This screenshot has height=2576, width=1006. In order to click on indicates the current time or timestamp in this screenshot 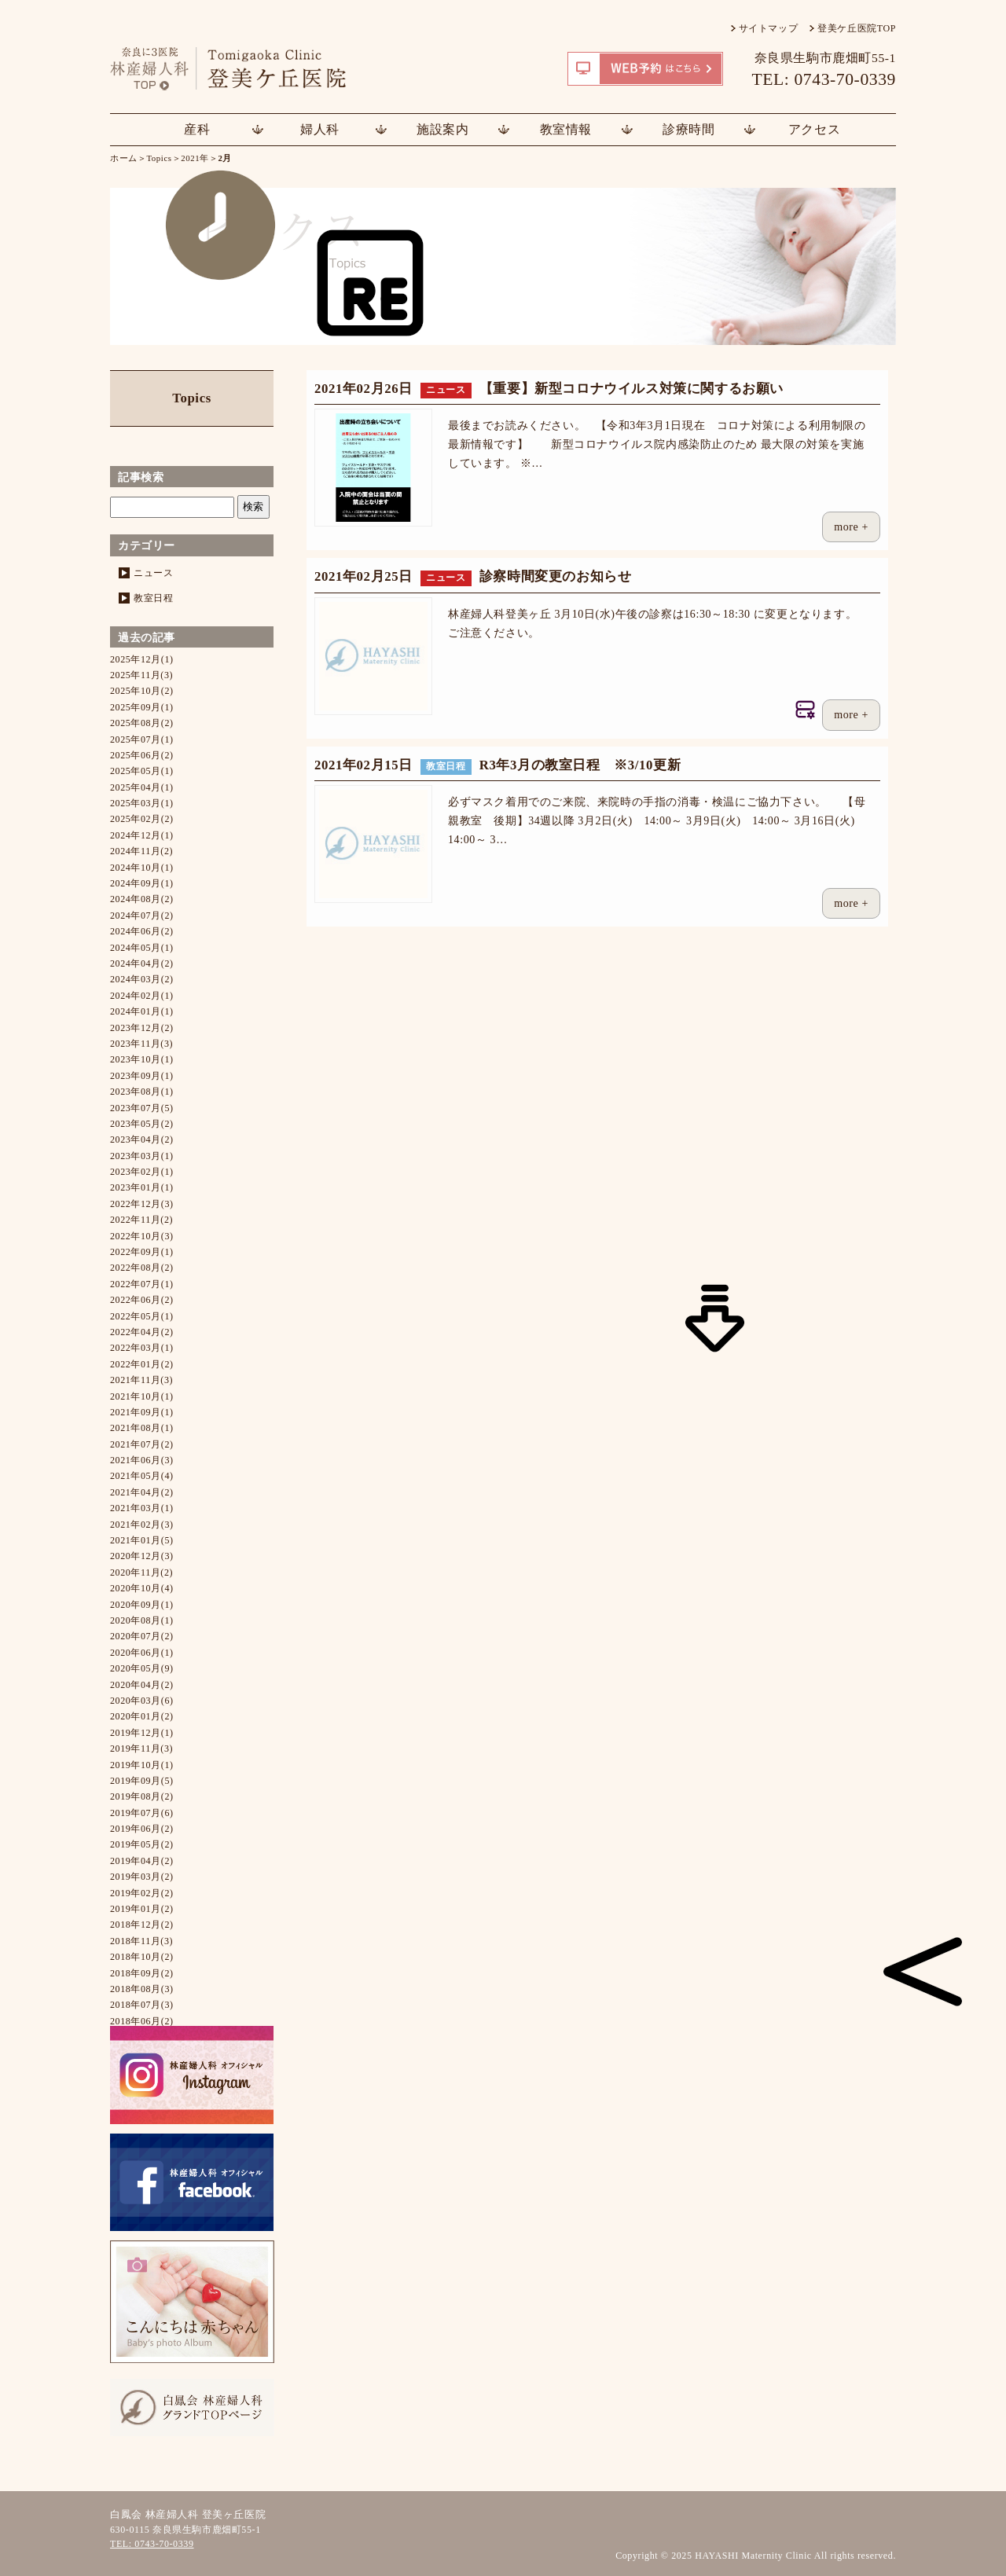, I will do `click(220, 225)`.